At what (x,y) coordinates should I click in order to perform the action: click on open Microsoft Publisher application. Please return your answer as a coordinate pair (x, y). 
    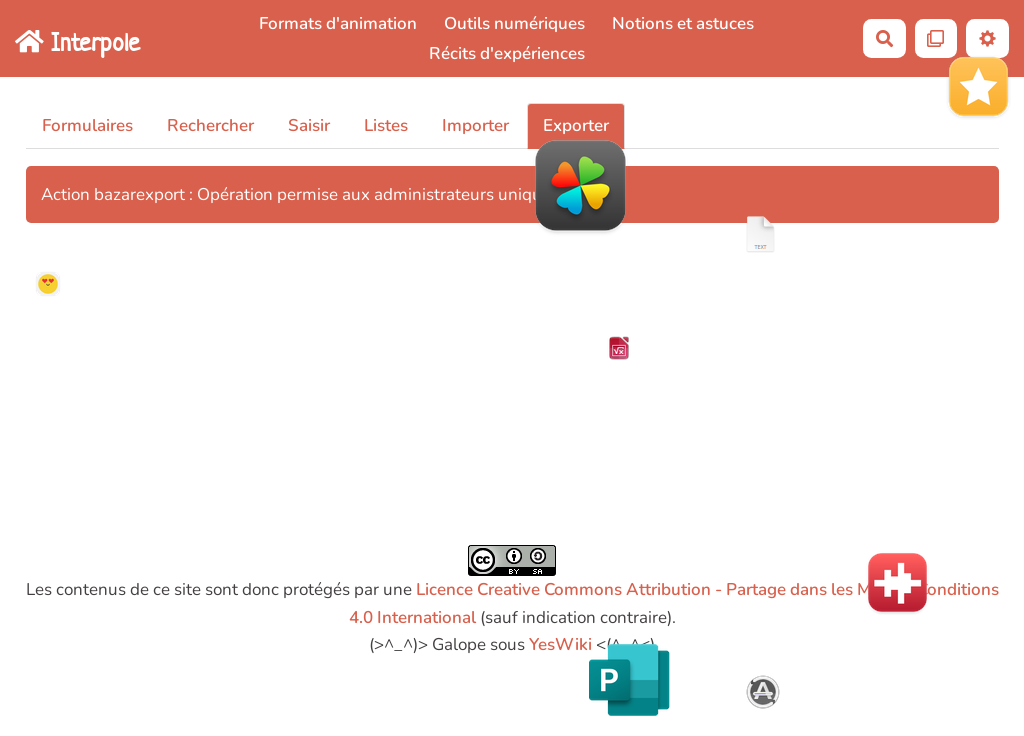
    Looking at the image, I should click on (630, 680).